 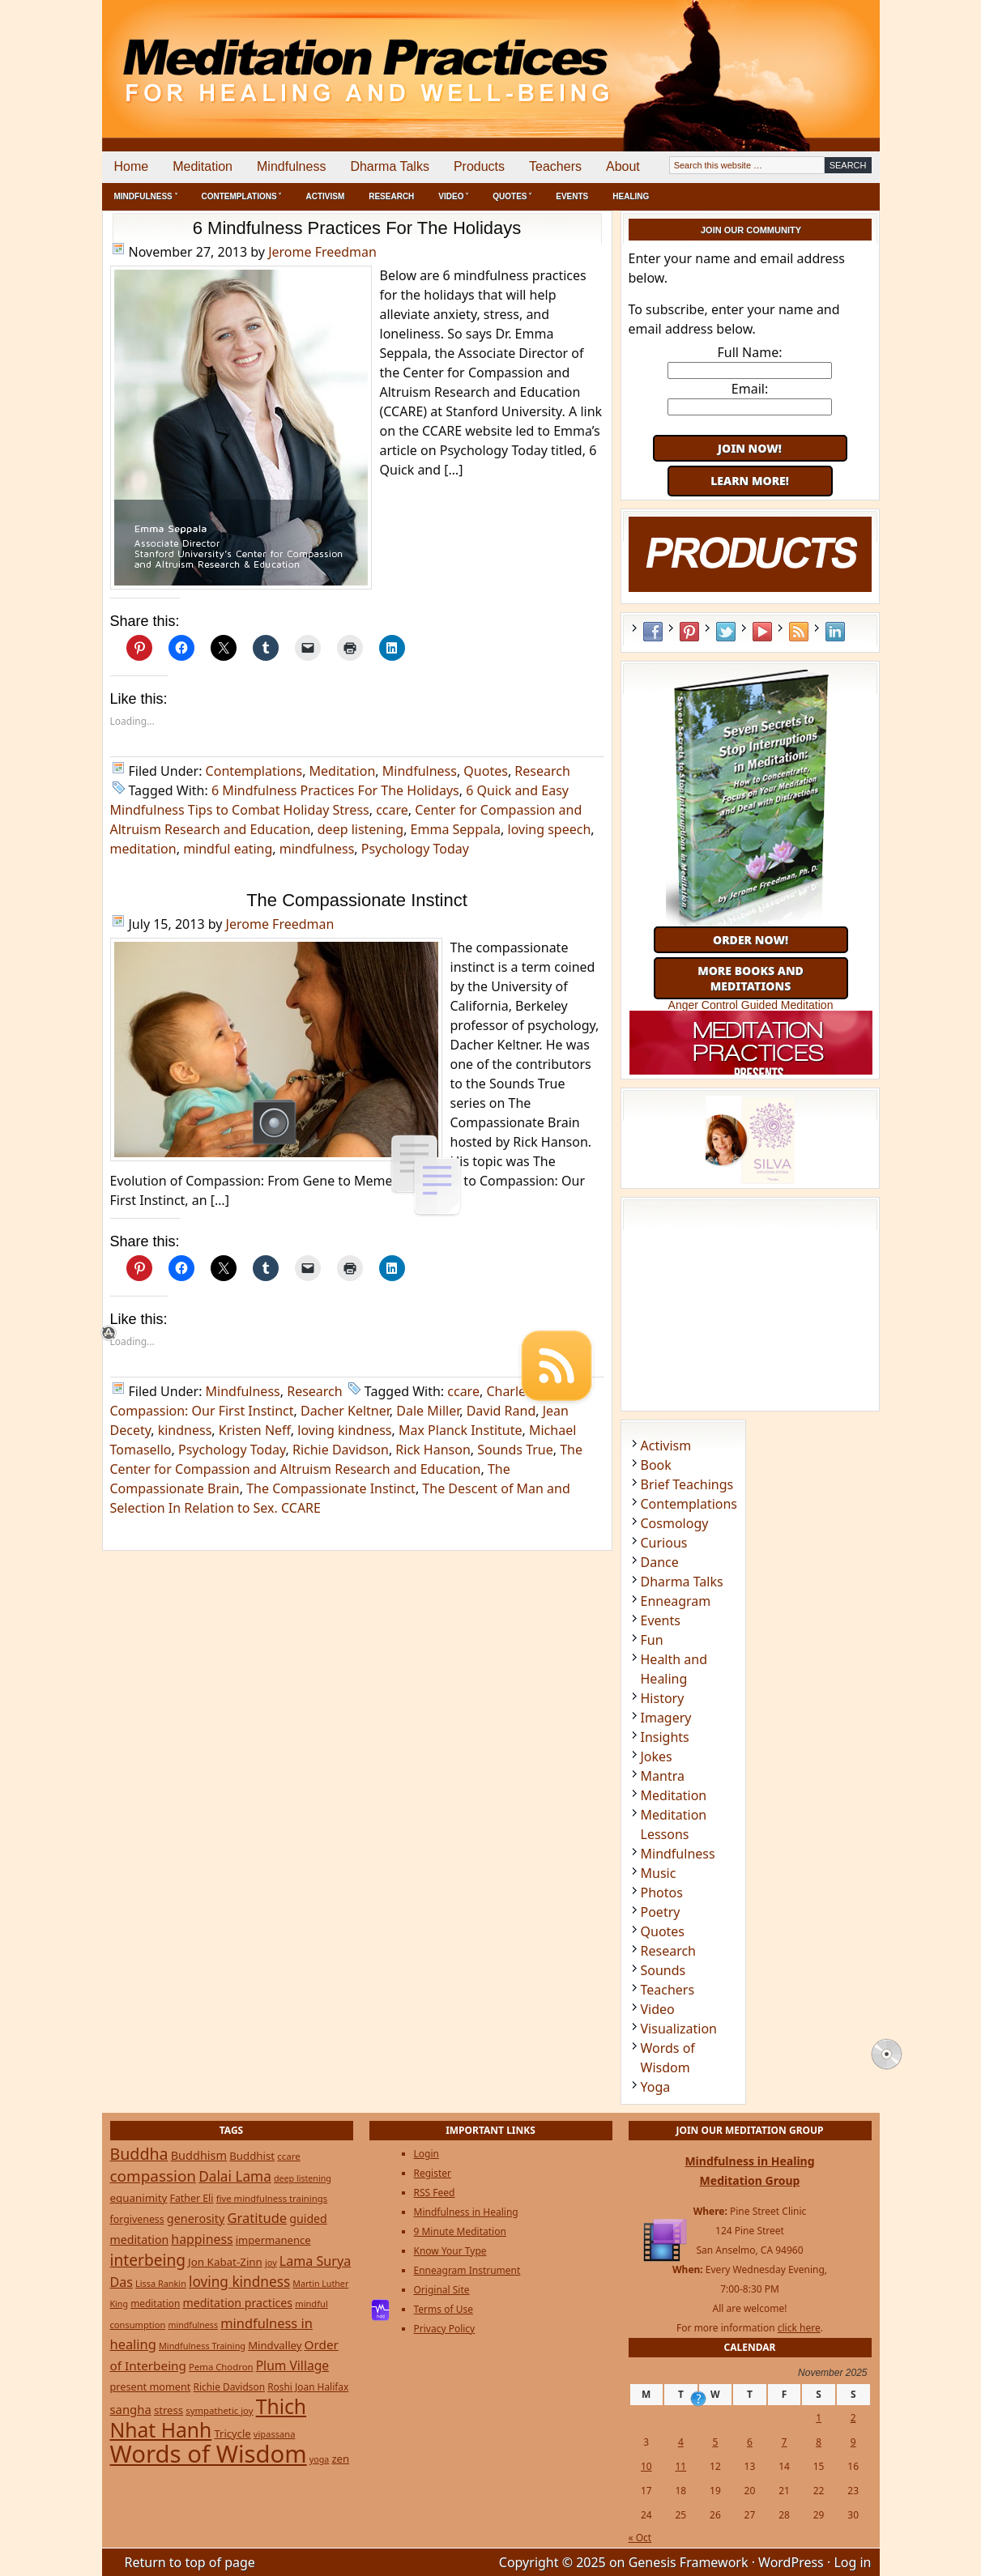 What do you see at coordinates (380, 2310) in the screenshot?
I see `virtualbox hard disk drive file` at bounding box center [380, 2310].